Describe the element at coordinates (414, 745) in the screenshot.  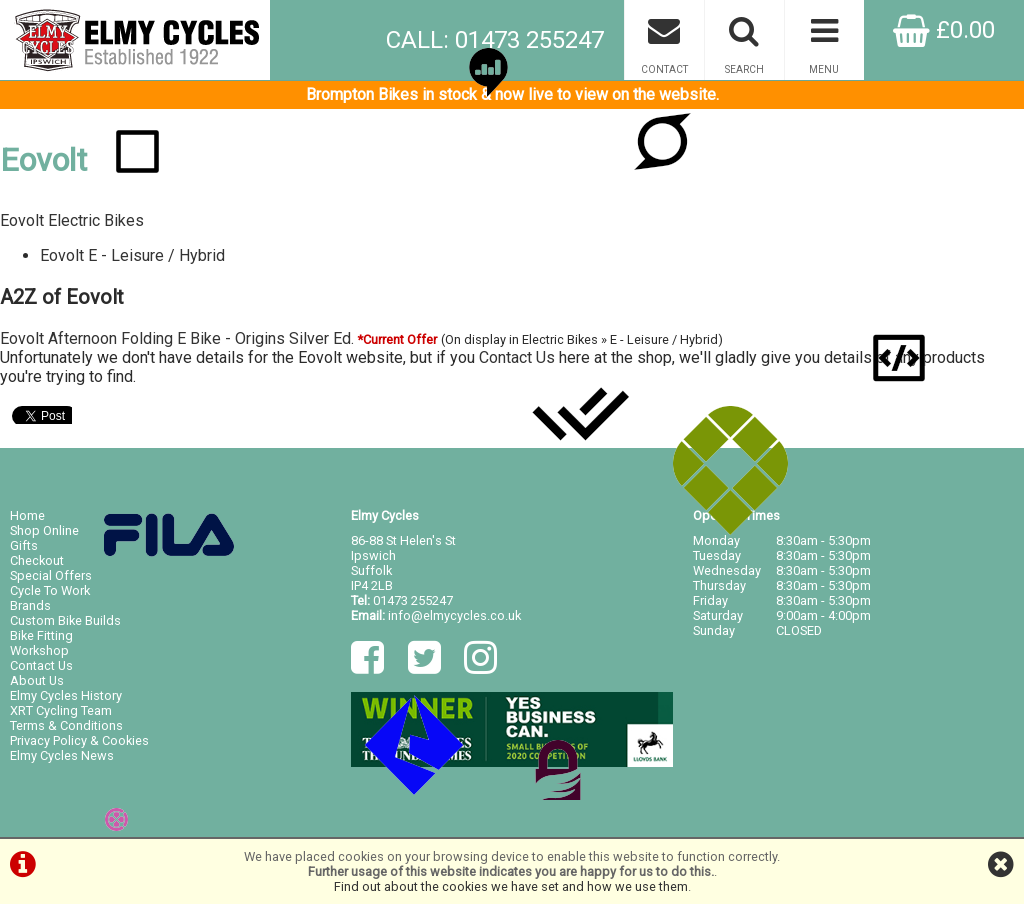
I see `open informatica application` at that location.